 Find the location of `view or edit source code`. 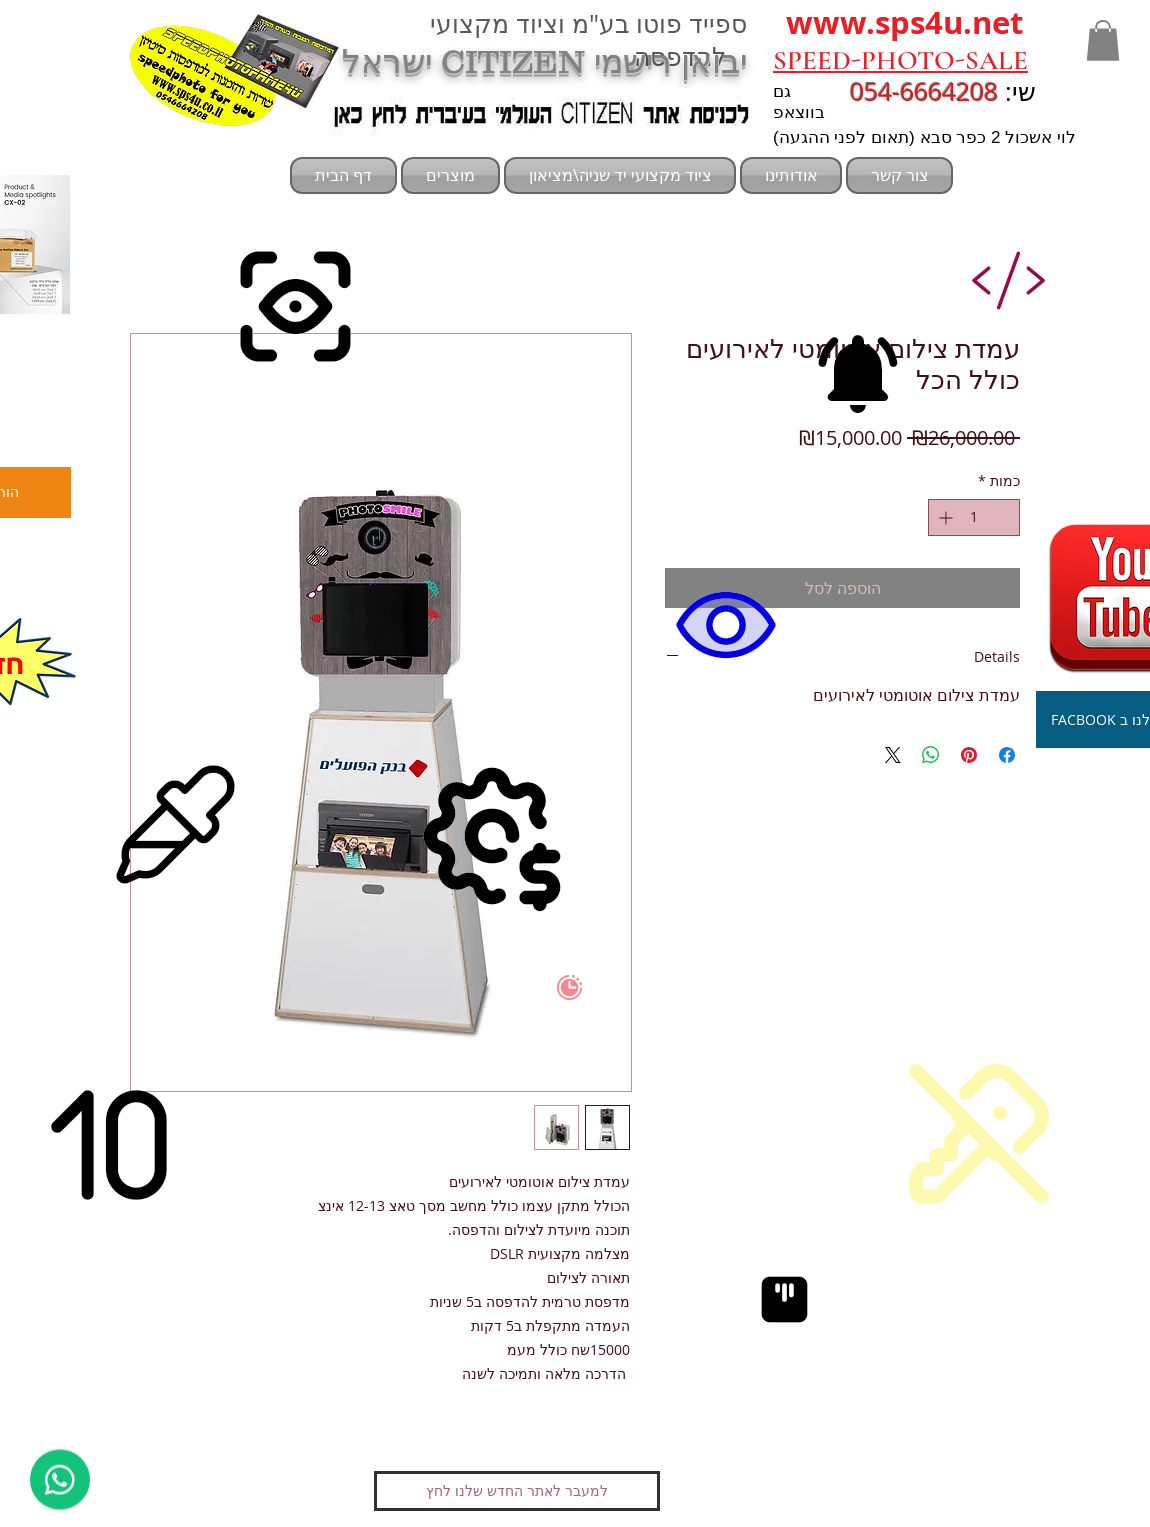

view or edit source code is located at coordinates (1008, 280).